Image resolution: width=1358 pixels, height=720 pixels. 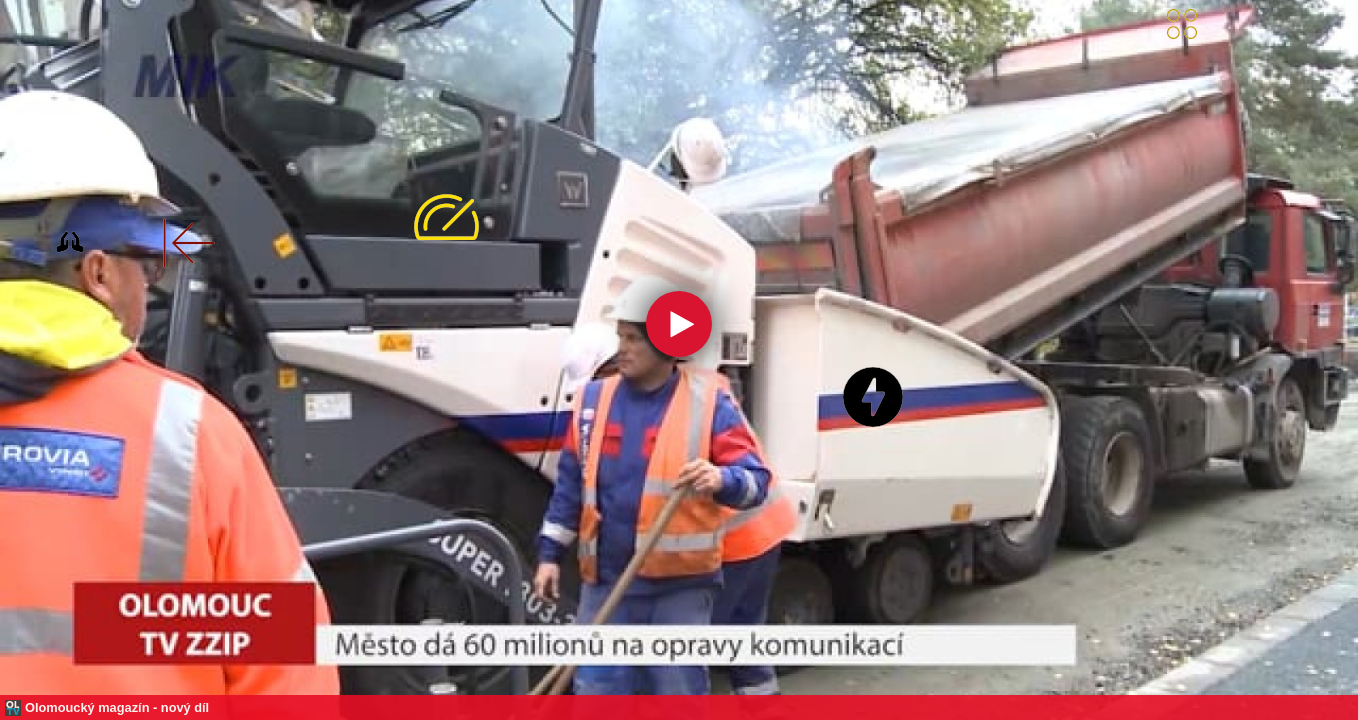 I want to click on express gratitude or thanks, so click(x=70, y=242).